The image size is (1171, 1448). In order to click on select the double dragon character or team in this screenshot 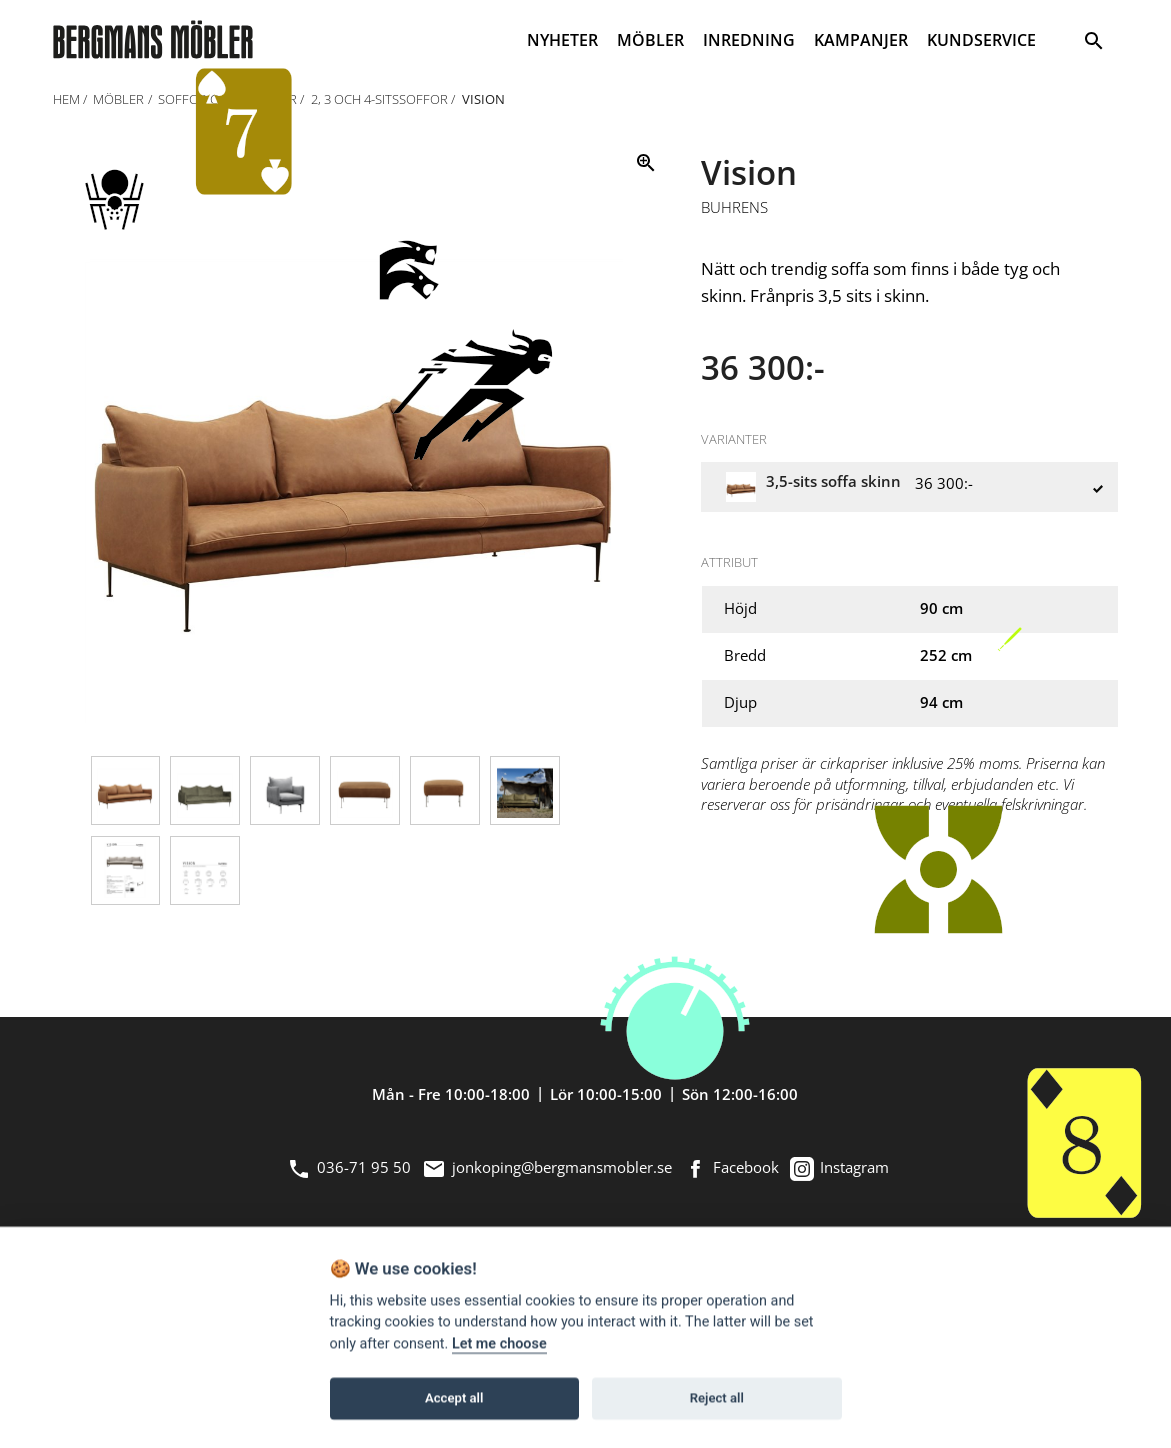, I will do `click(409, 270)`.